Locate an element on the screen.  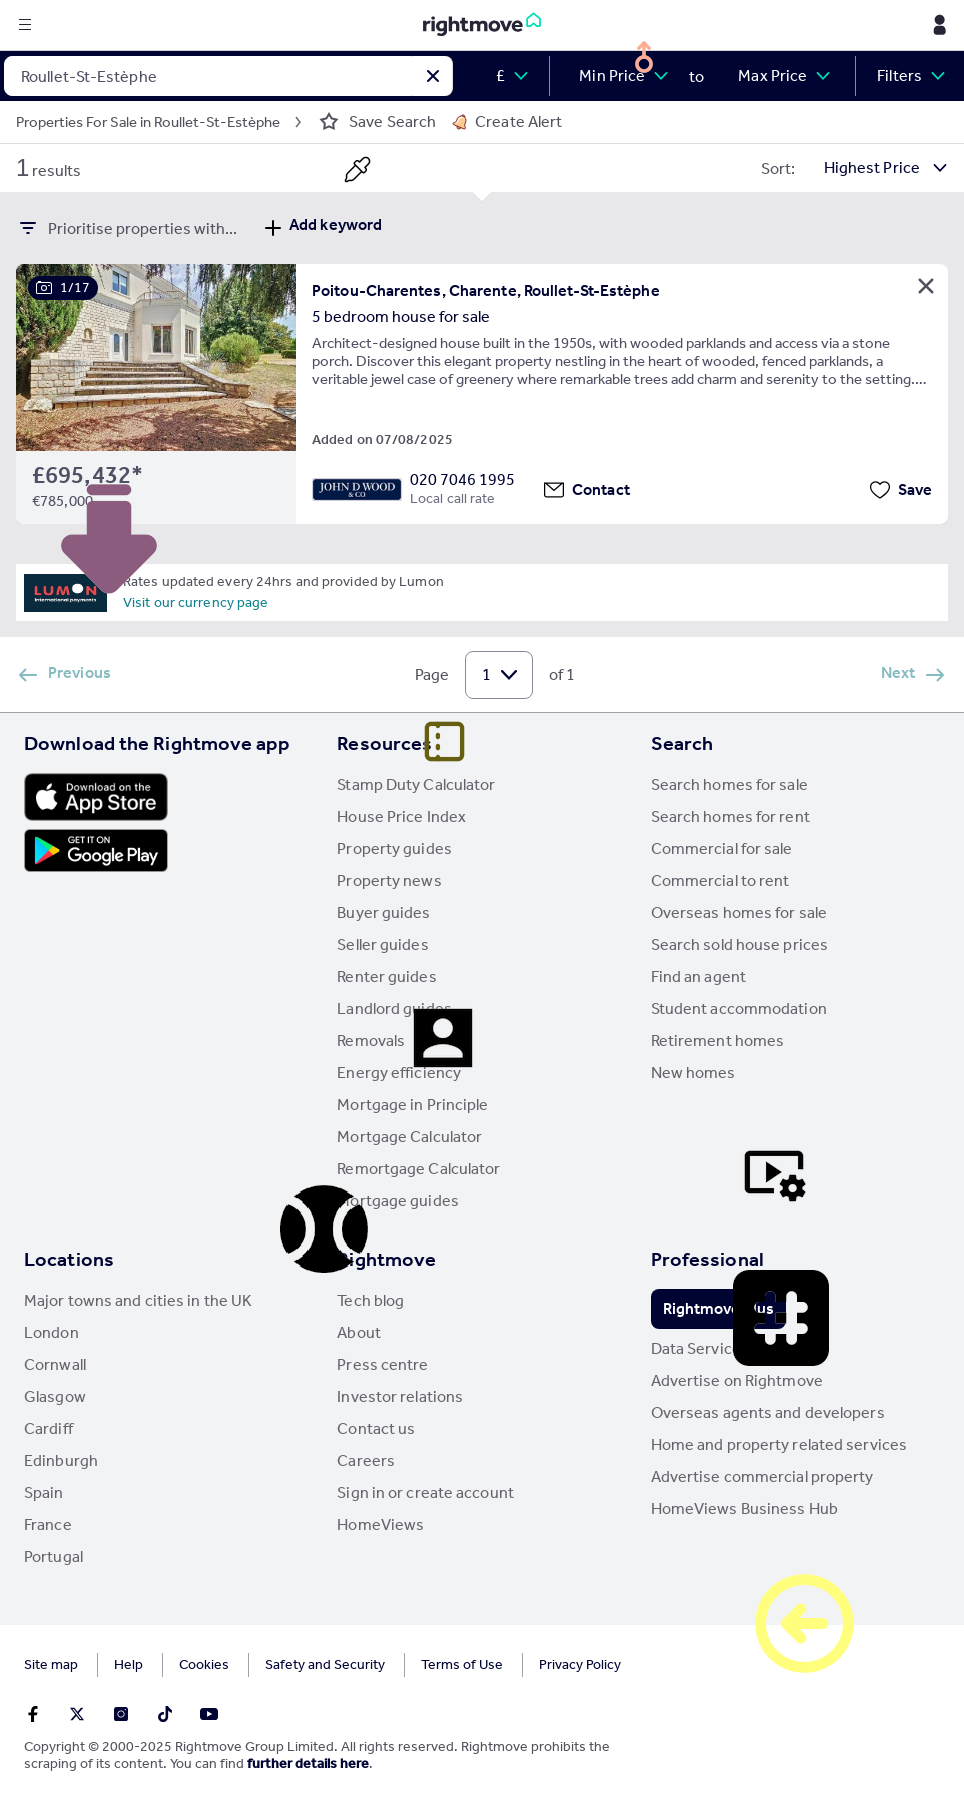
pick a color from the screen is located at coordinates (357, 169).